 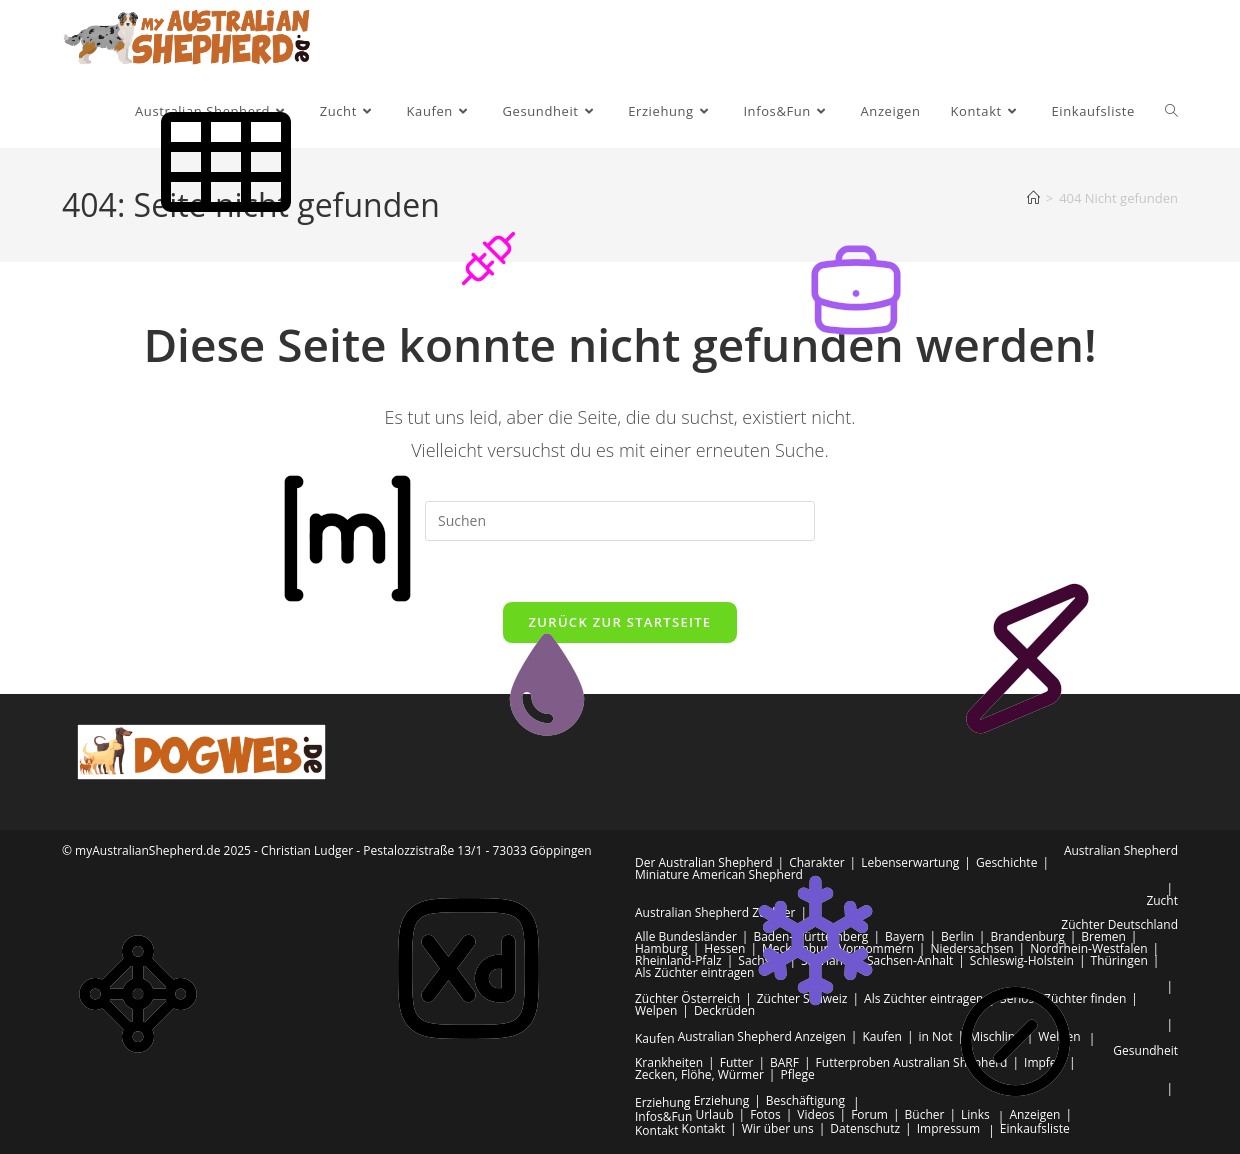 I want to click on access work or business documents, so click(x=856, y=290).